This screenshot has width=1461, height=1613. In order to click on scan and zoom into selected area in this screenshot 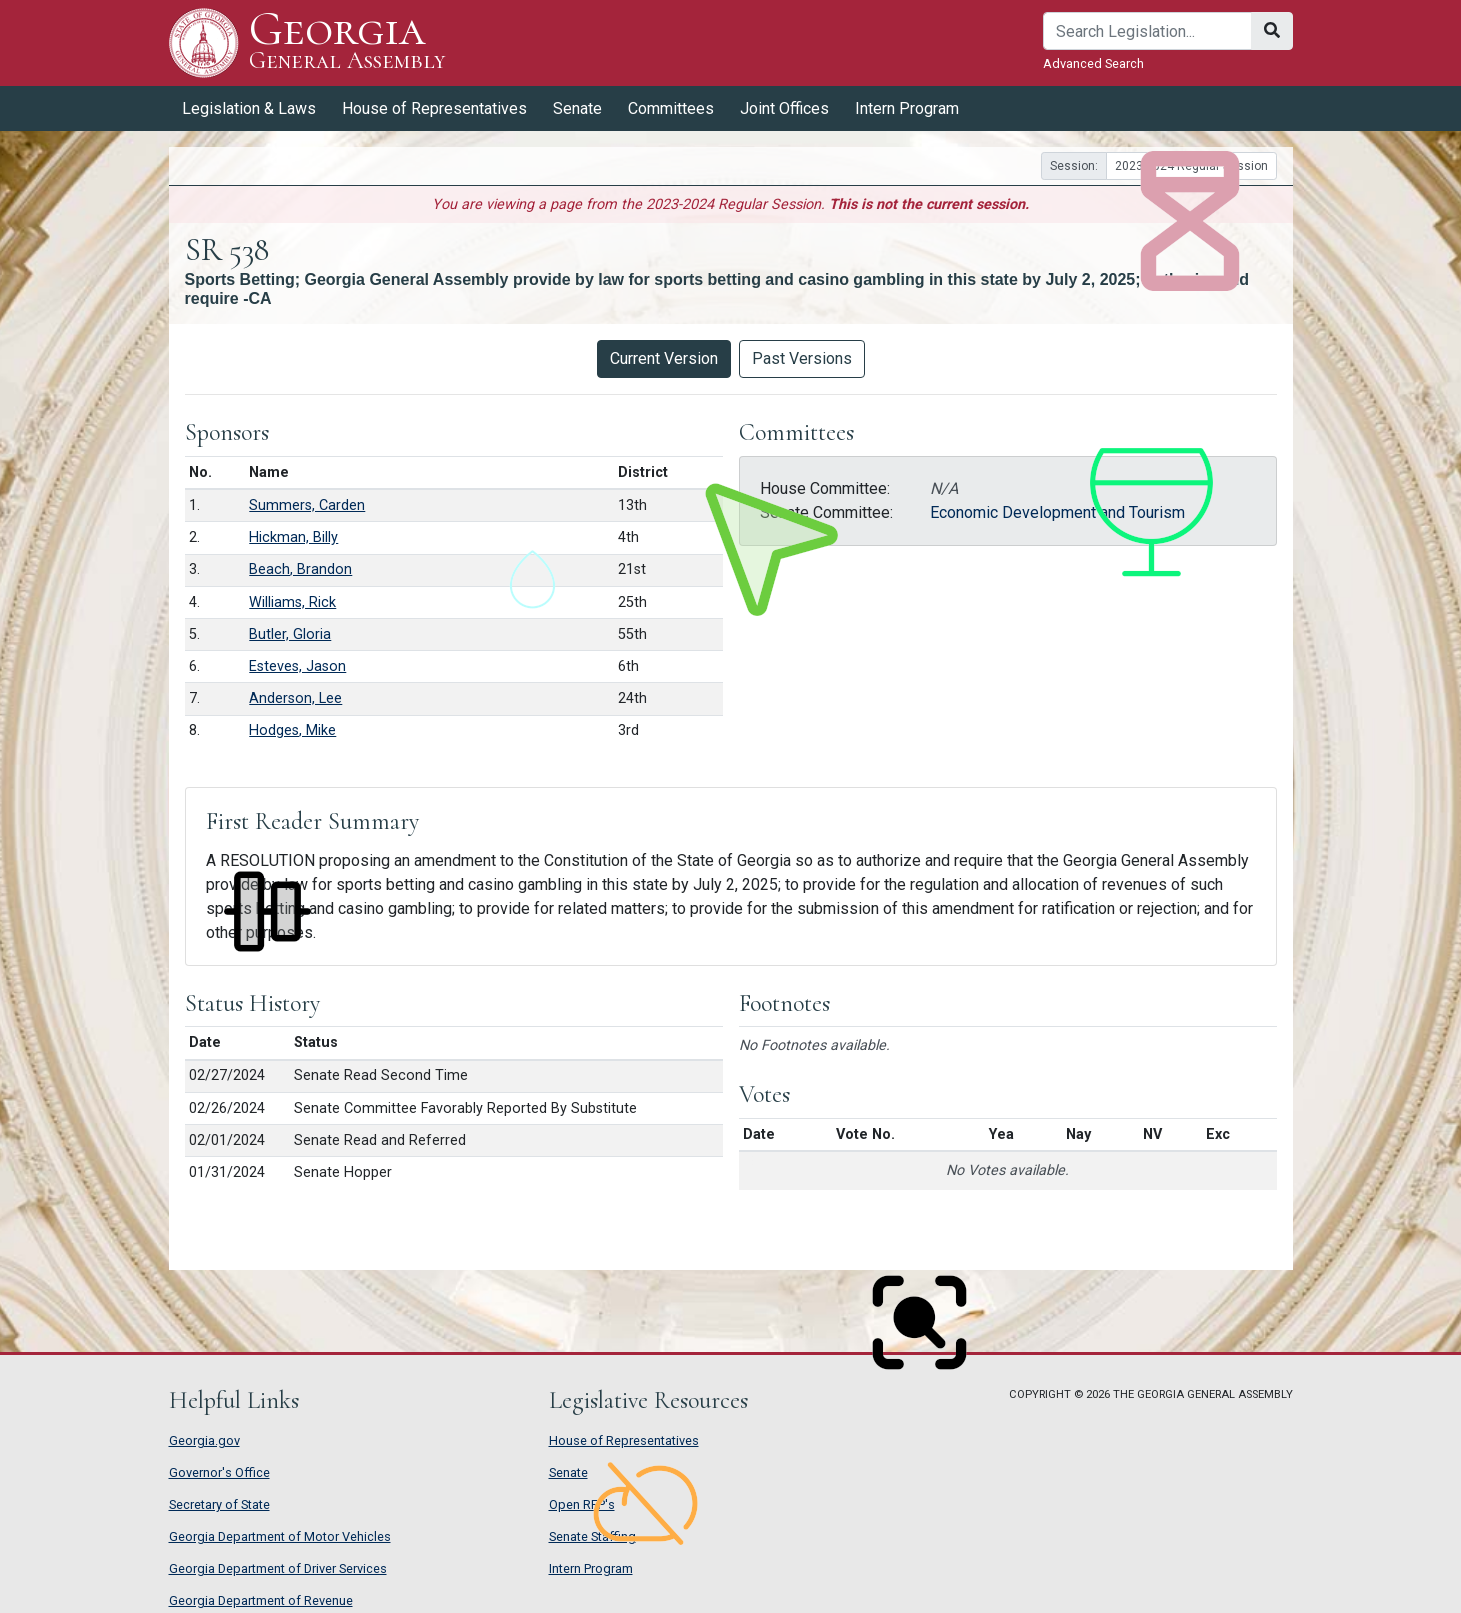, I will do `click(919, 1322)`.